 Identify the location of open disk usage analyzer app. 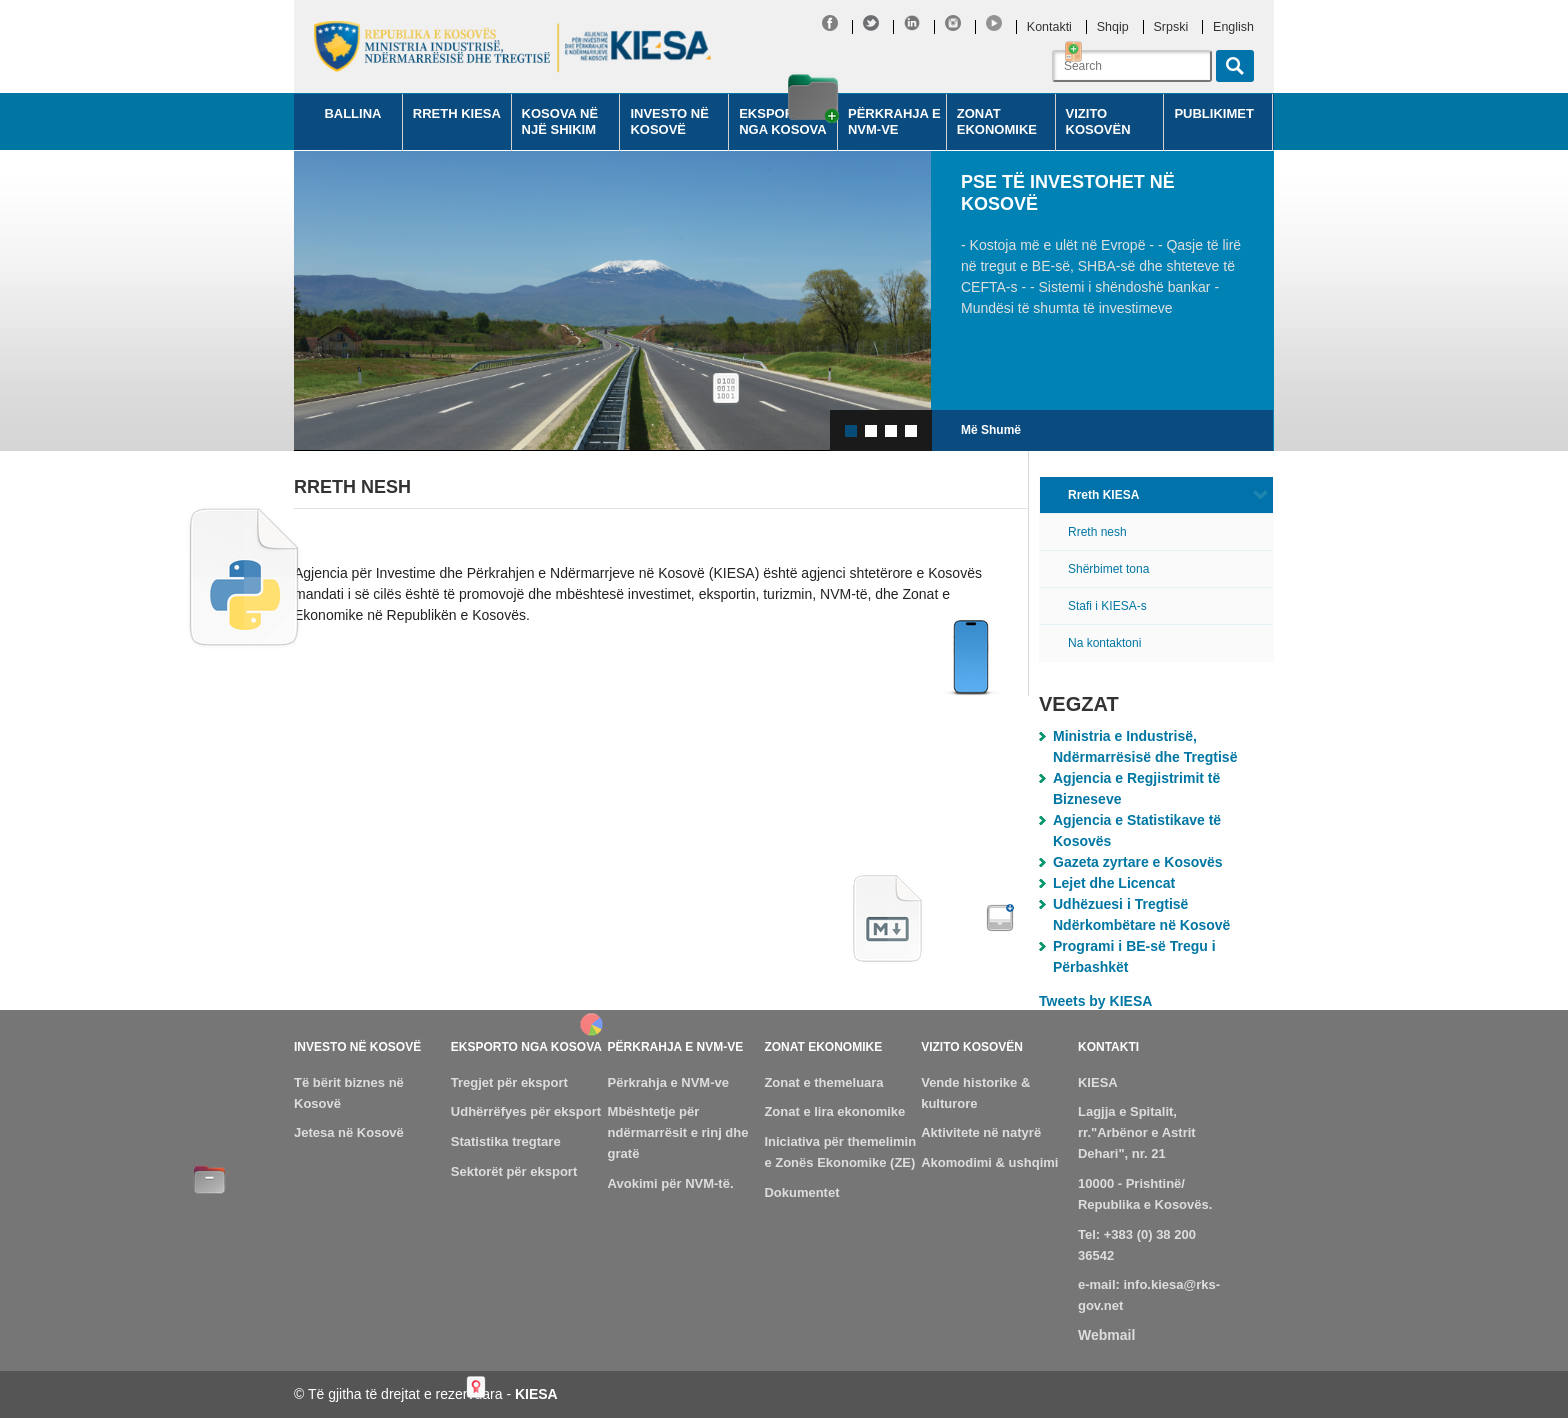
(591, 1024).